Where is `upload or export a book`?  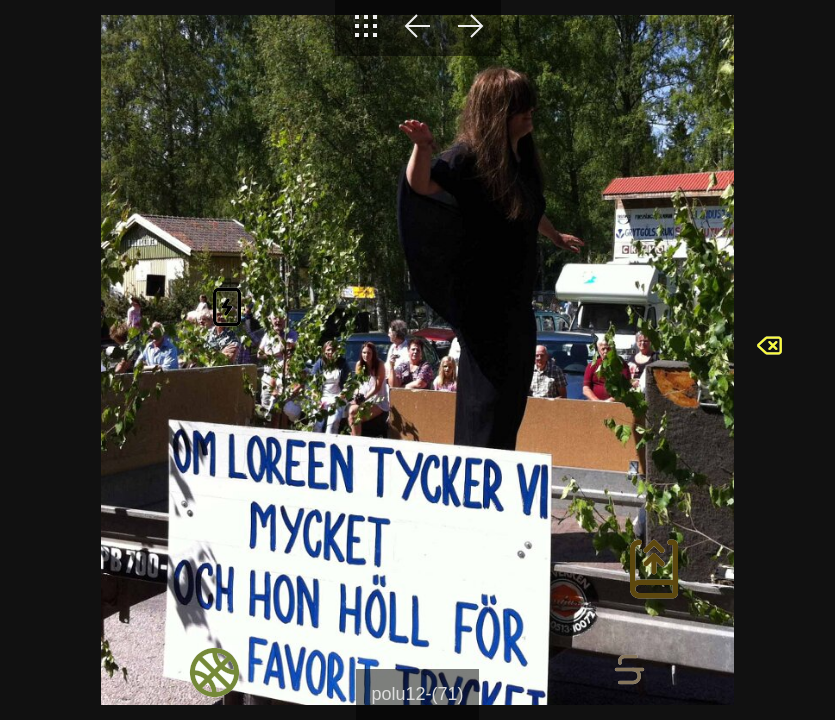 upload or export a book is located at coordinates (654, 569).